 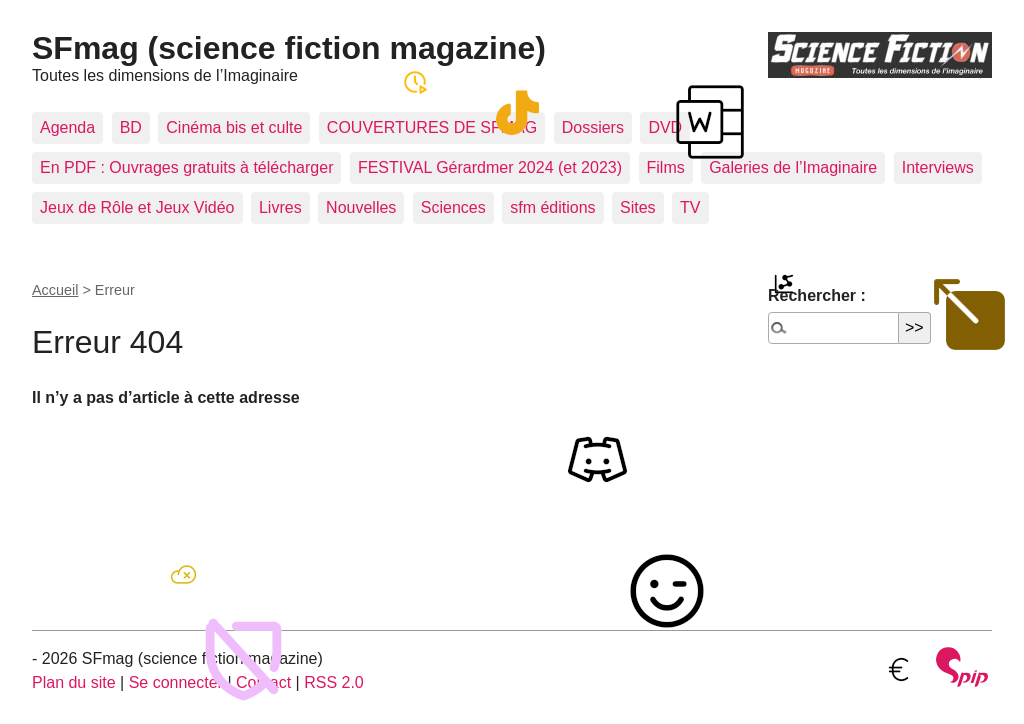 I want to click on open Discord, so click(x=597, y=458).